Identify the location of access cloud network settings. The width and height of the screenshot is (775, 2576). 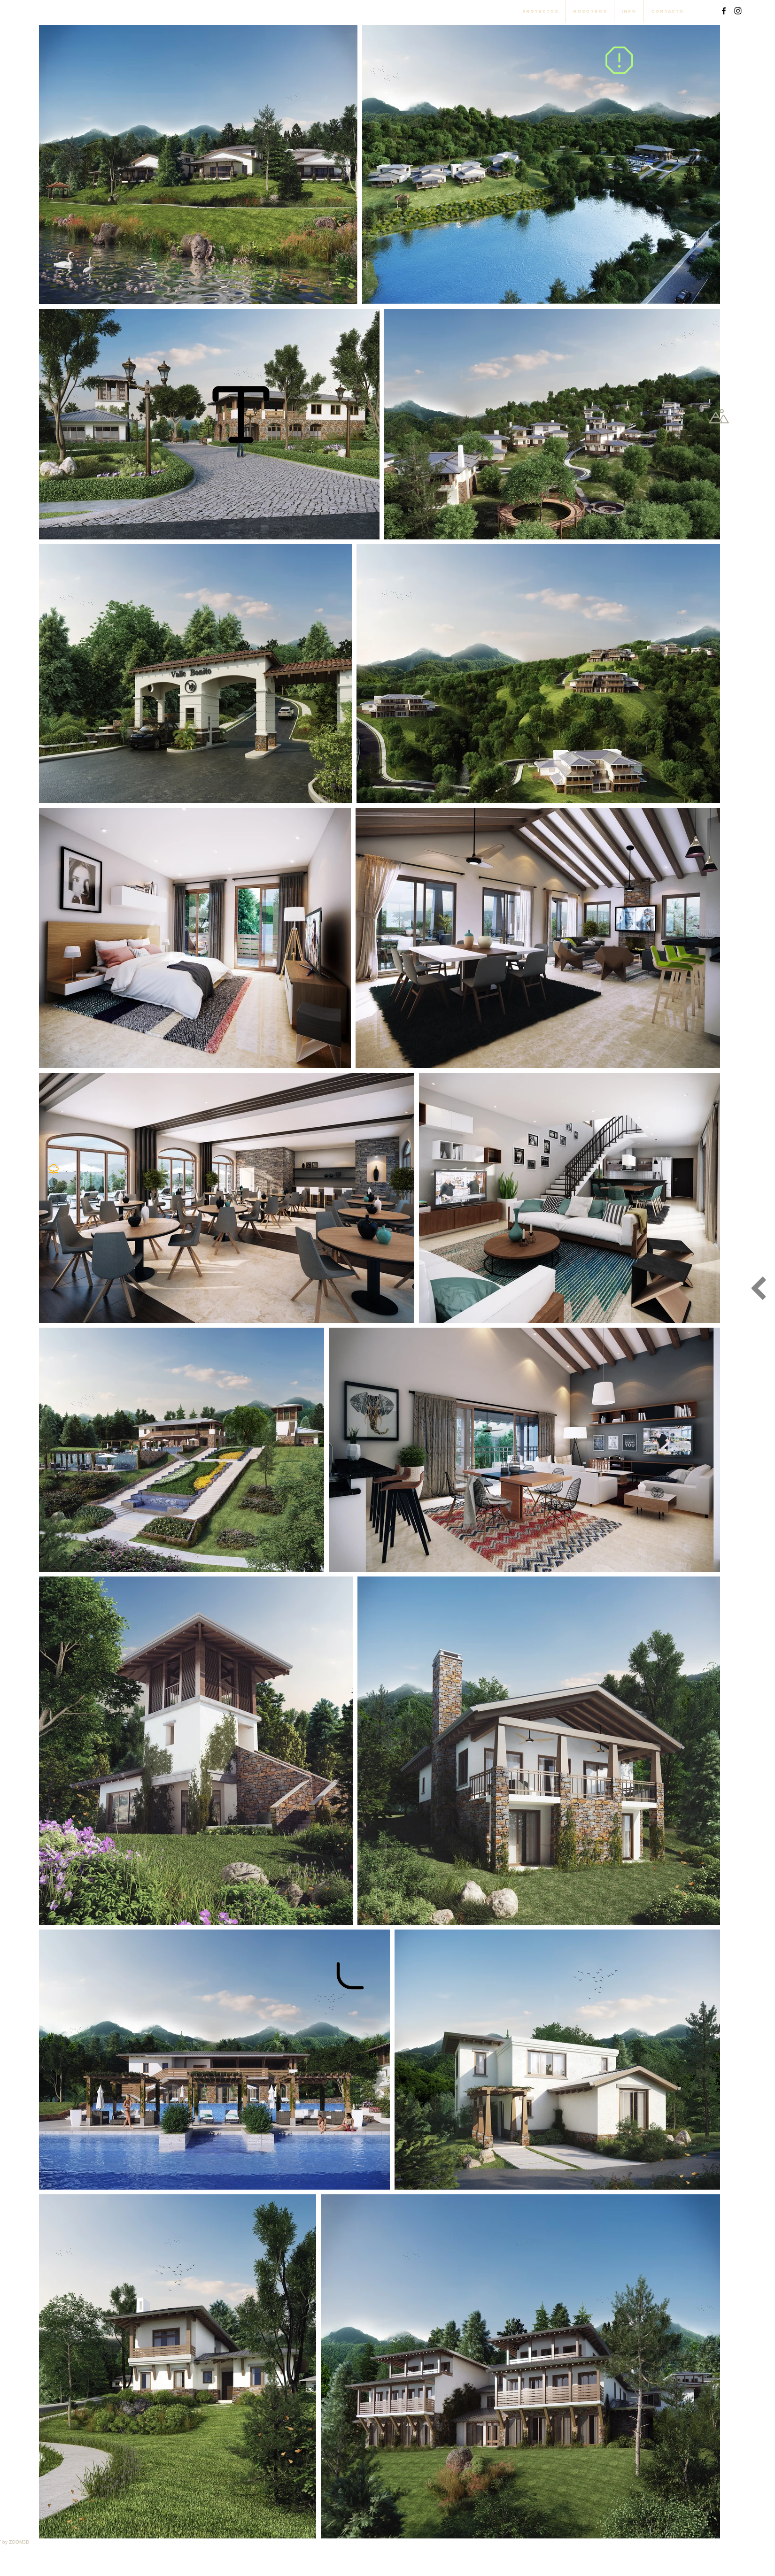
(54, 1169).